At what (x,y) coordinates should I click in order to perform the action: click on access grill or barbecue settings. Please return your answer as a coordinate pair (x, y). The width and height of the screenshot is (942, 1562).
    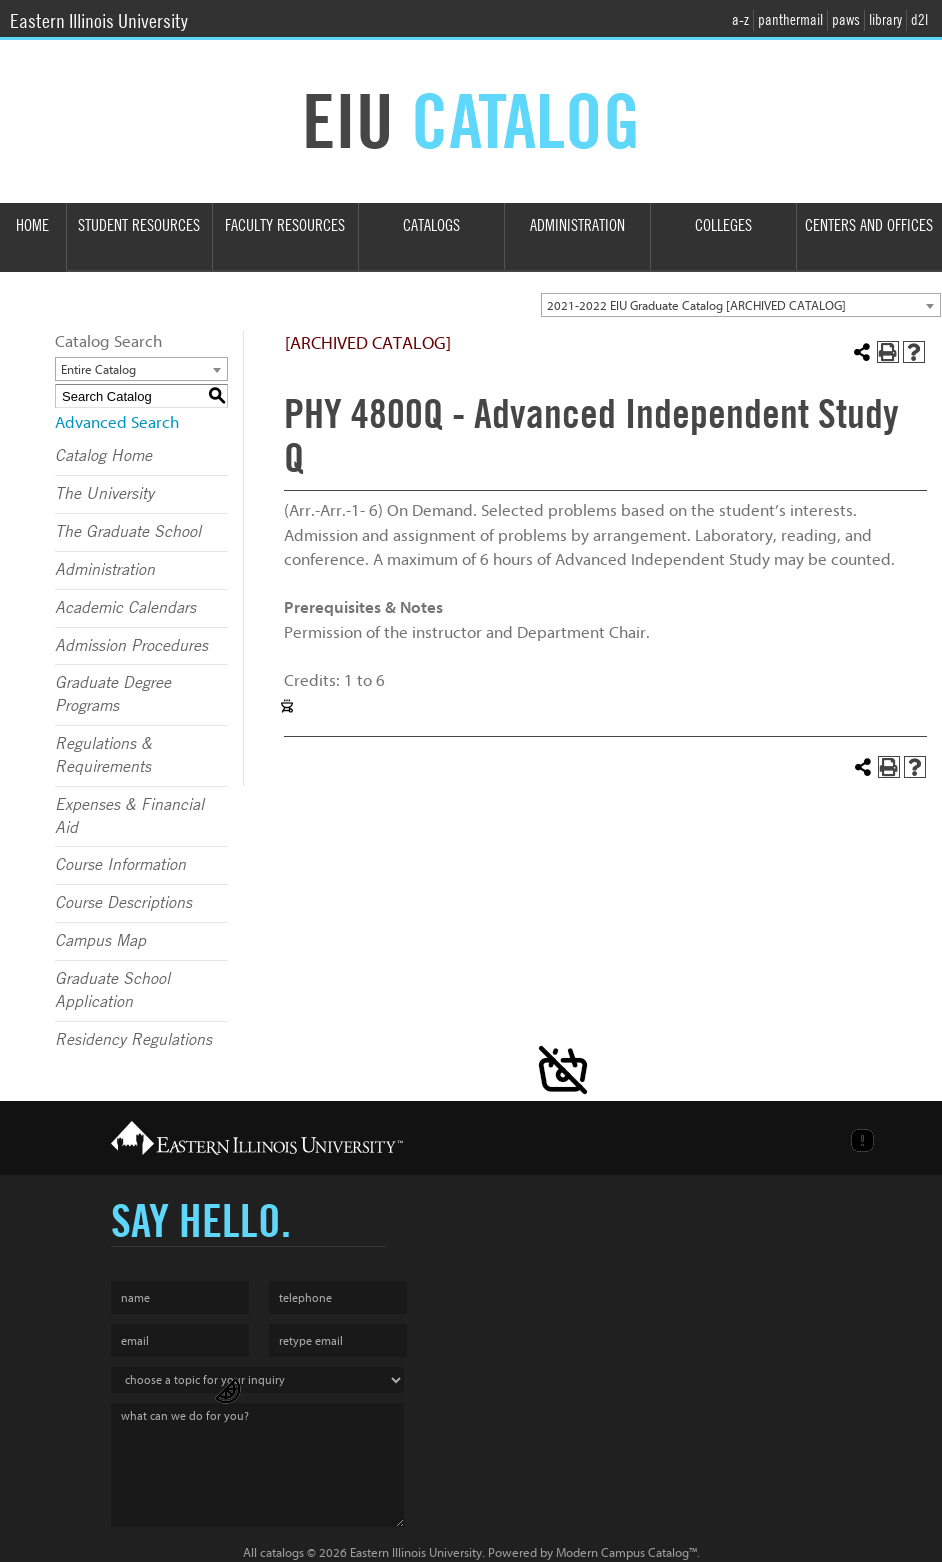
    Looking at the image, I should click on (287, 706).